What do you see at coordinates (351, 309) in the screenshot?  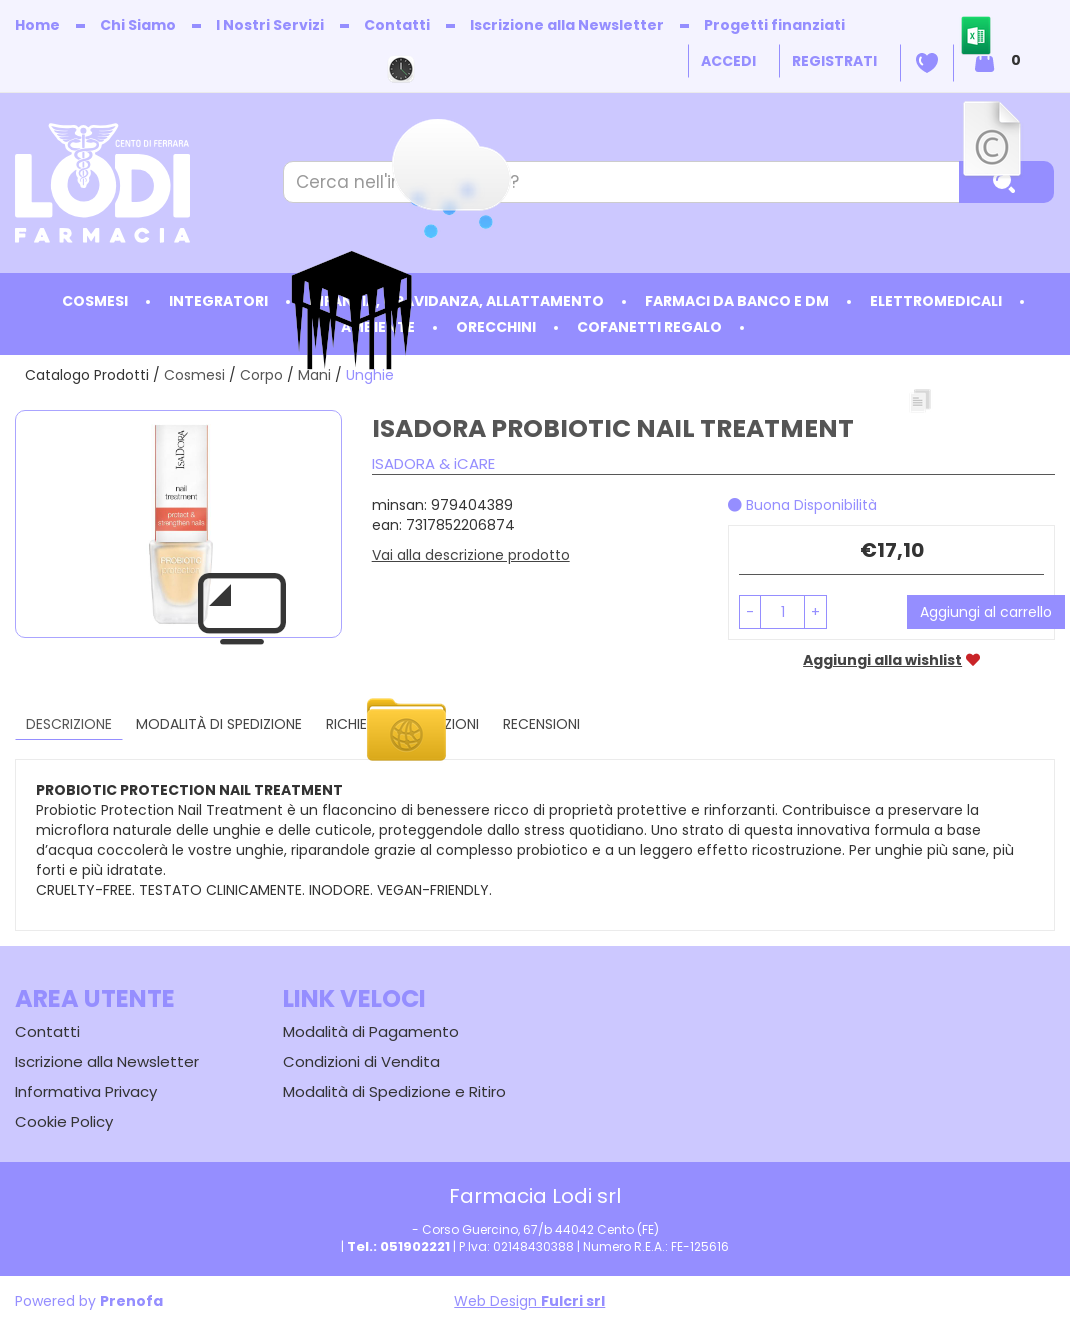 I see `indicates a frozen or locked item in gameplay` at bounding box center [351, 309].